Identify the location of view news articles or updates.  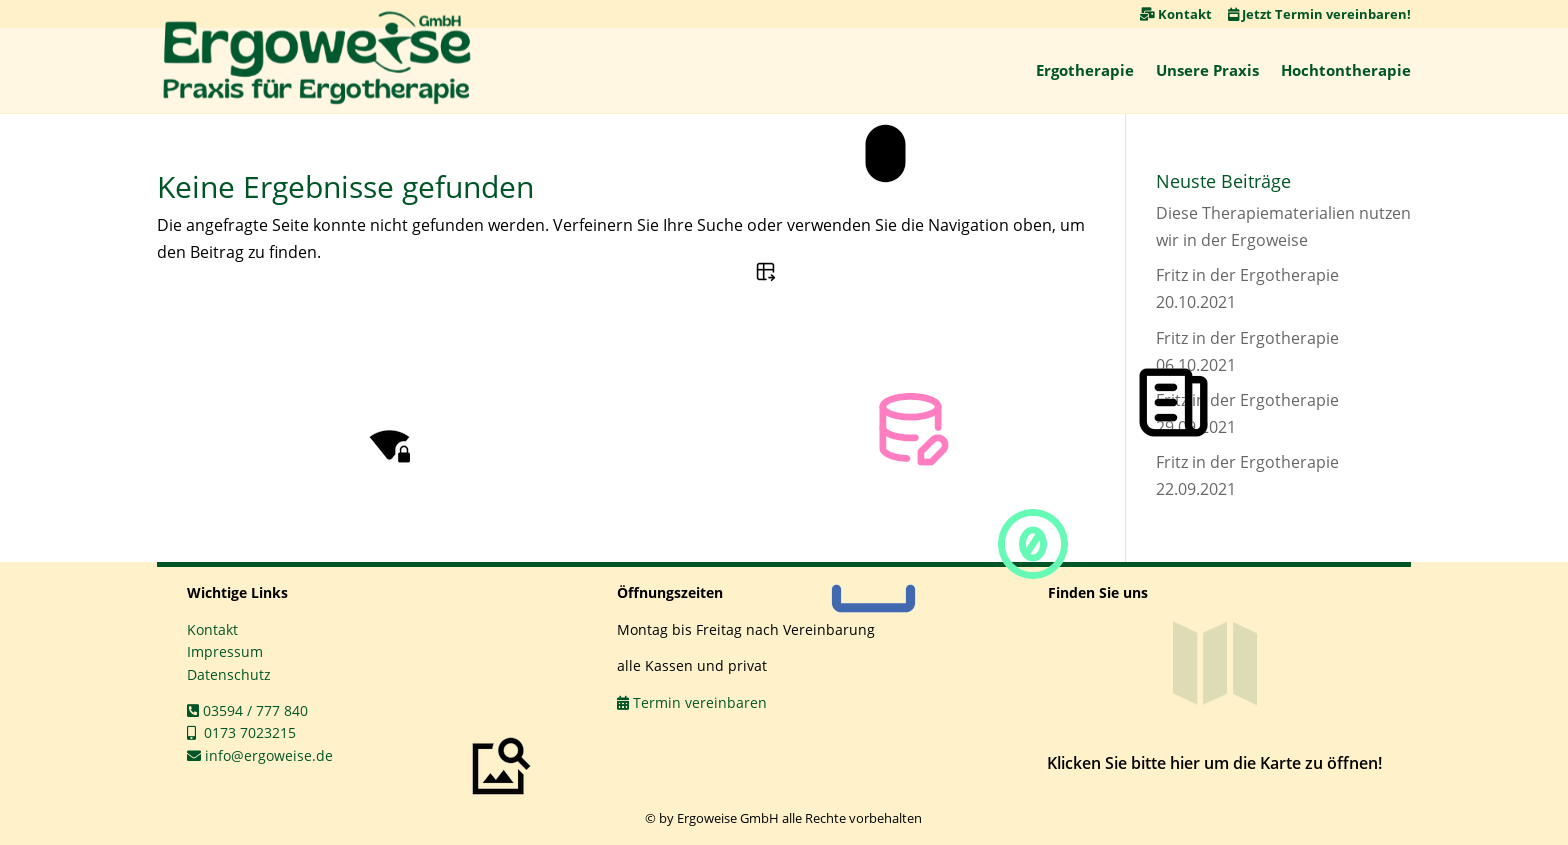
(1173, 402).